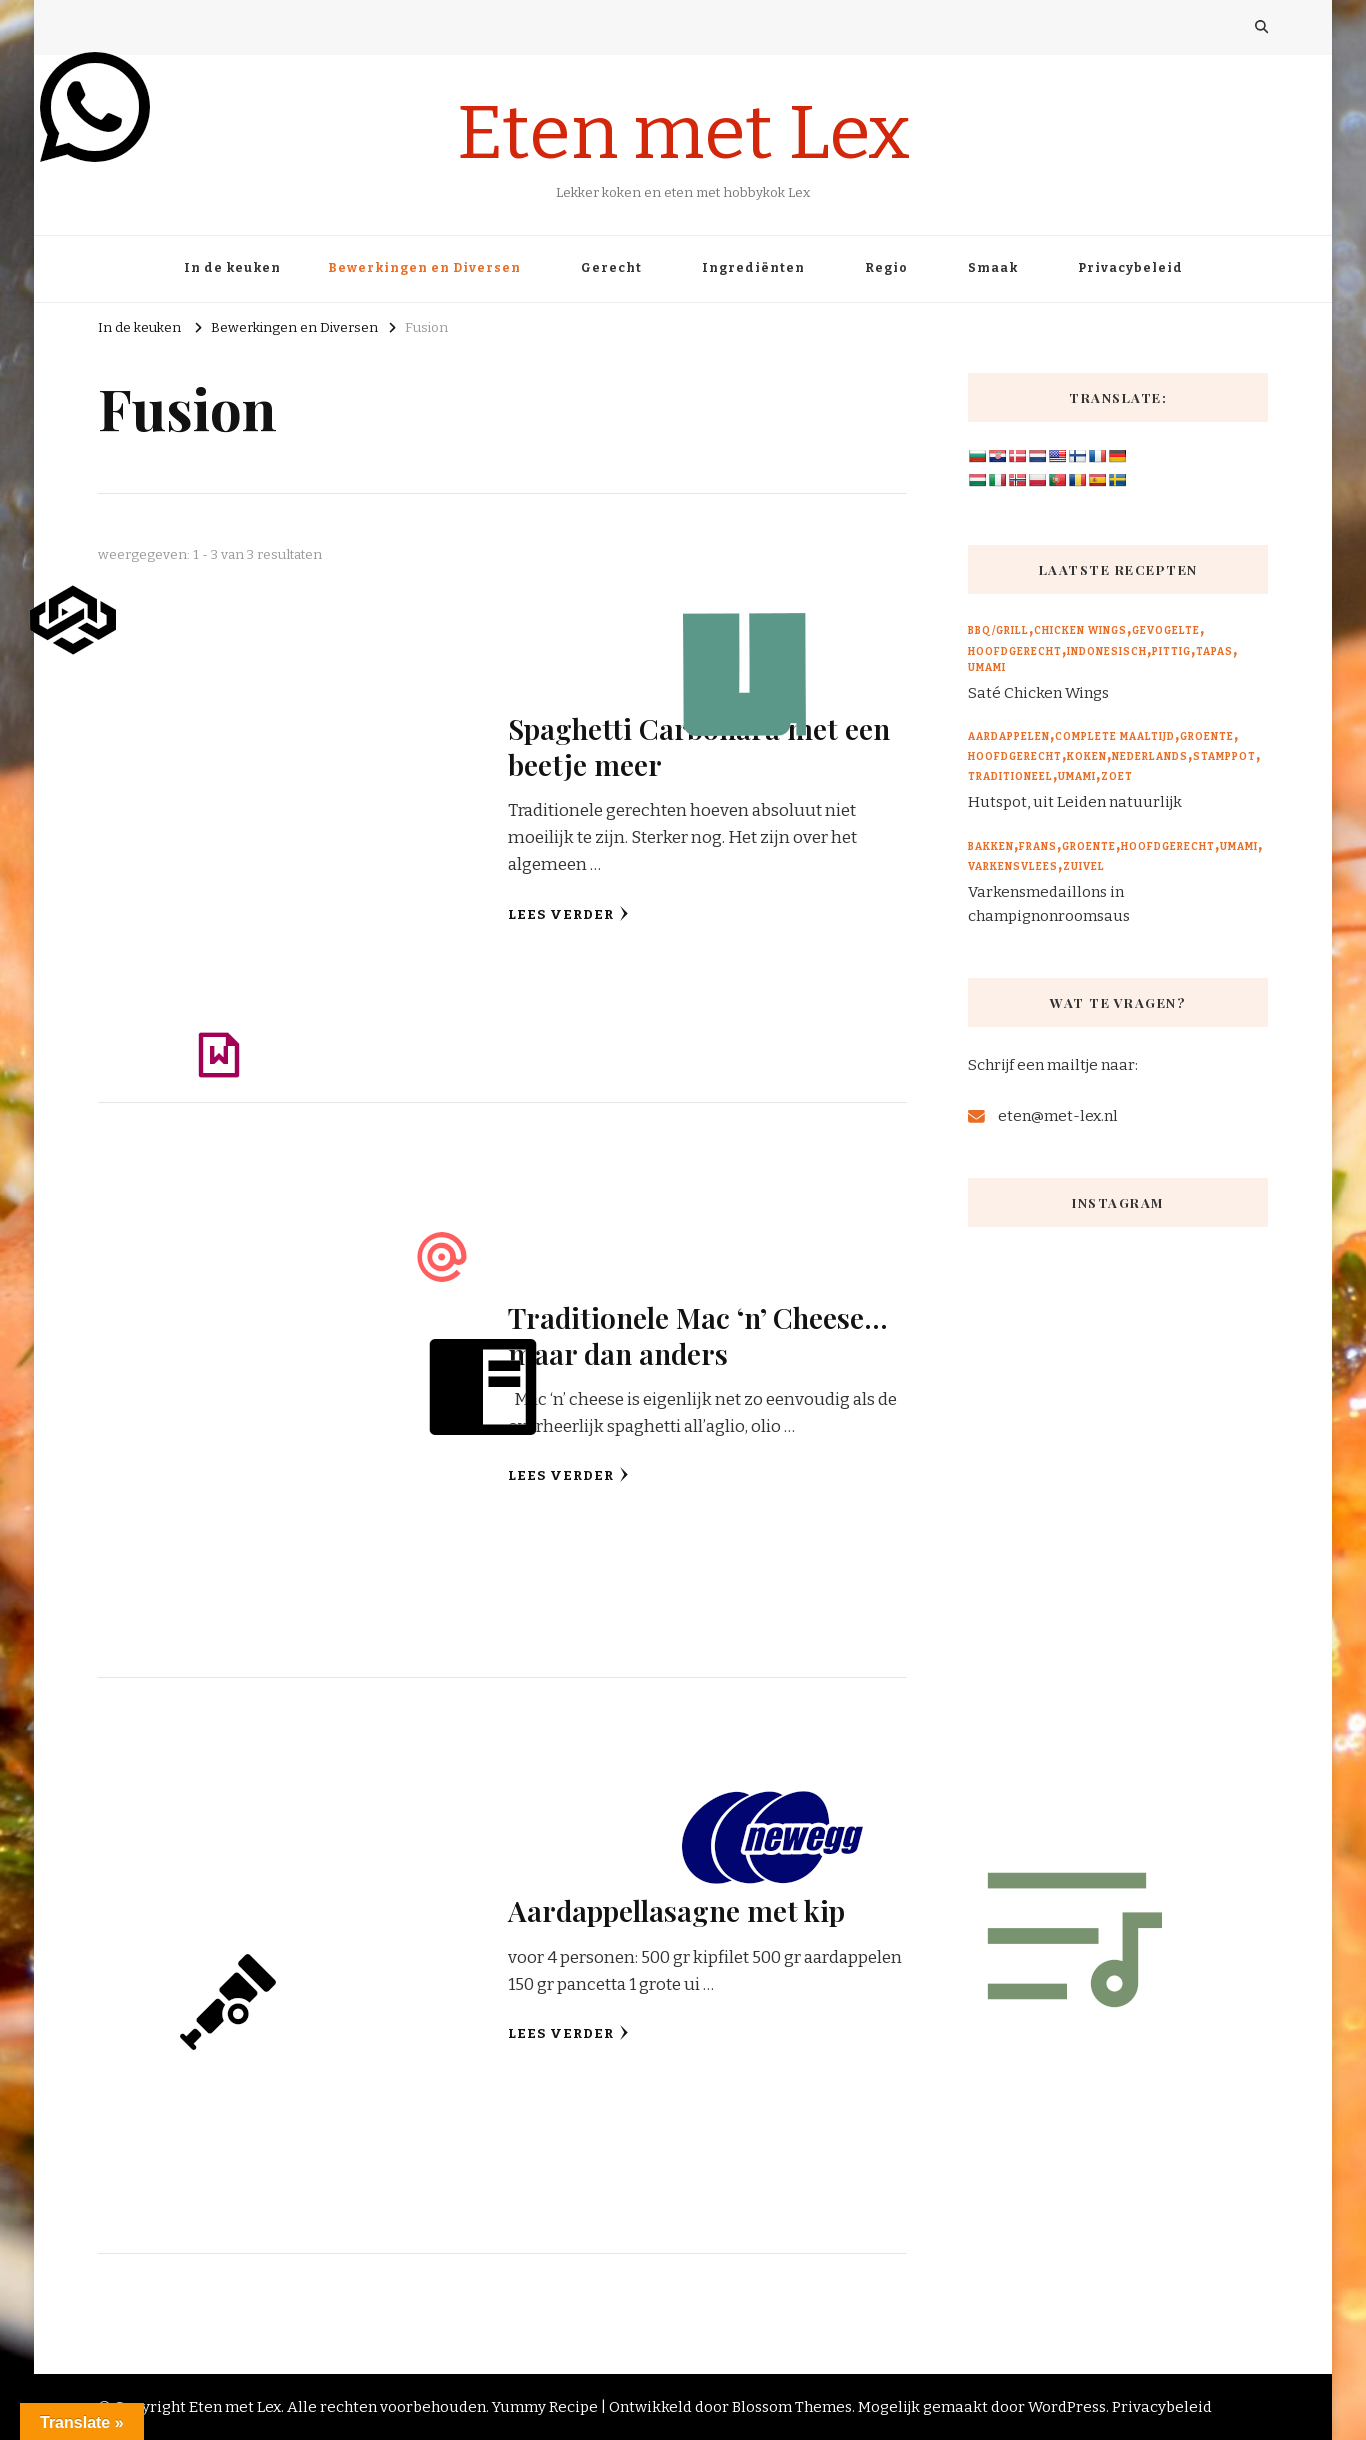  I want to click on open a Microsoft Word document, so click(219, 1055).